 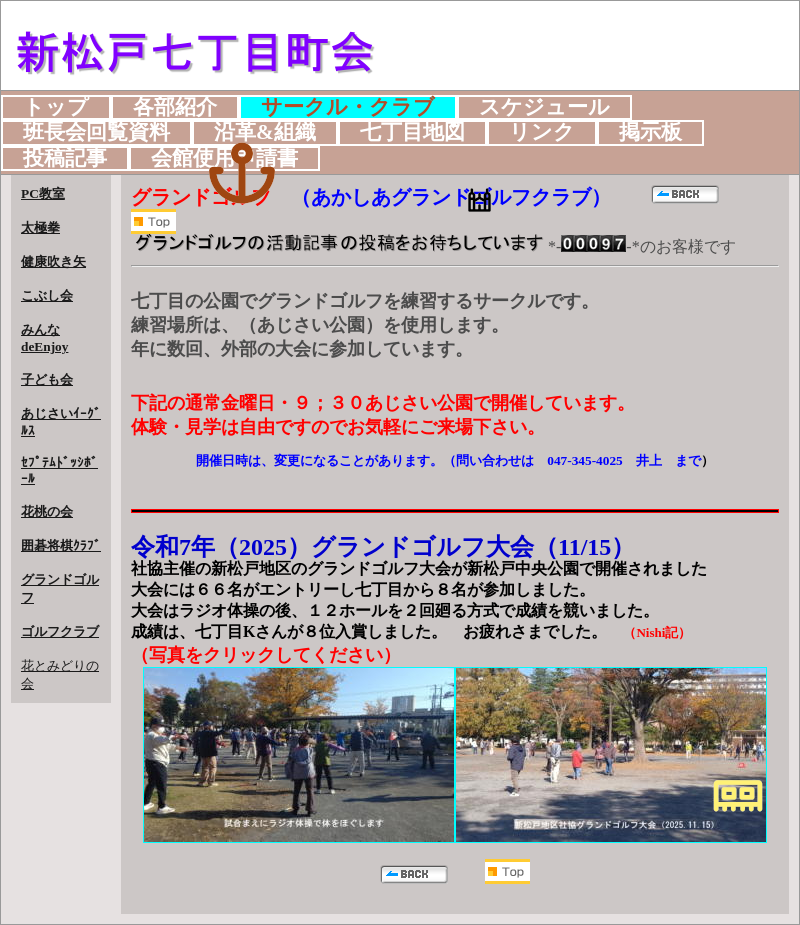 I want to click on view device memory or RAM usage, so click(x=738, y=795).